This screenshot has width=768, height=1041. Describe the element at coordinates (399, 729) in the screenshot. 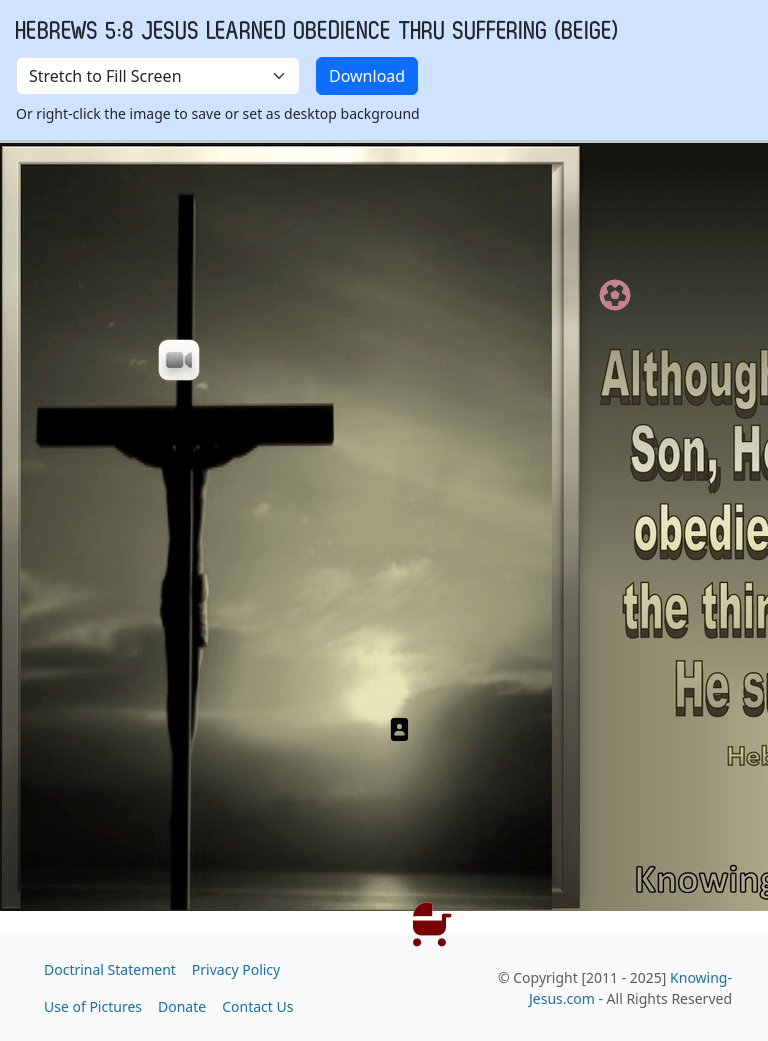

I see `view user profile` at that location.